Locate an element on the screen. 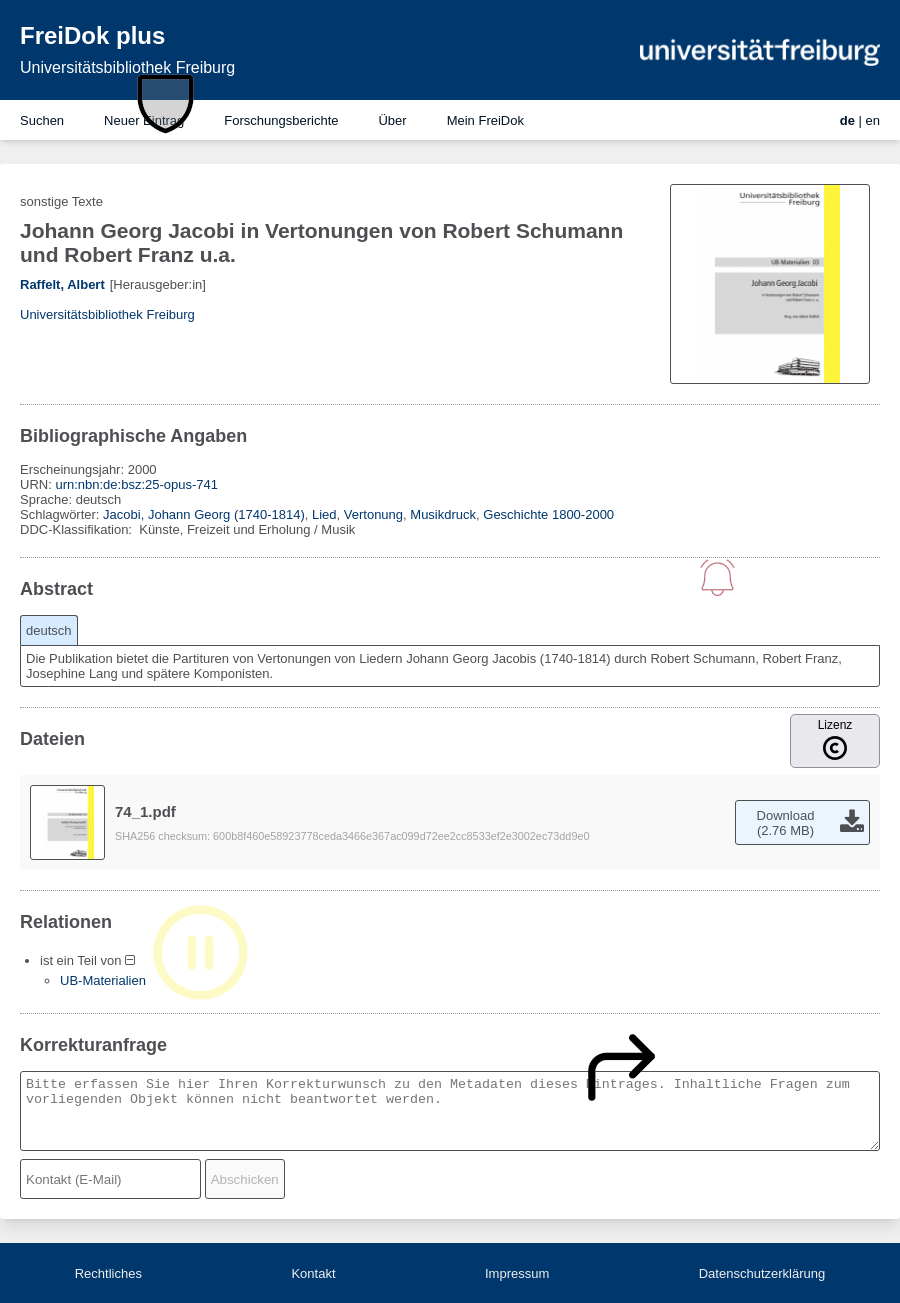  share or forward content is located at coordinates (621, 1067).